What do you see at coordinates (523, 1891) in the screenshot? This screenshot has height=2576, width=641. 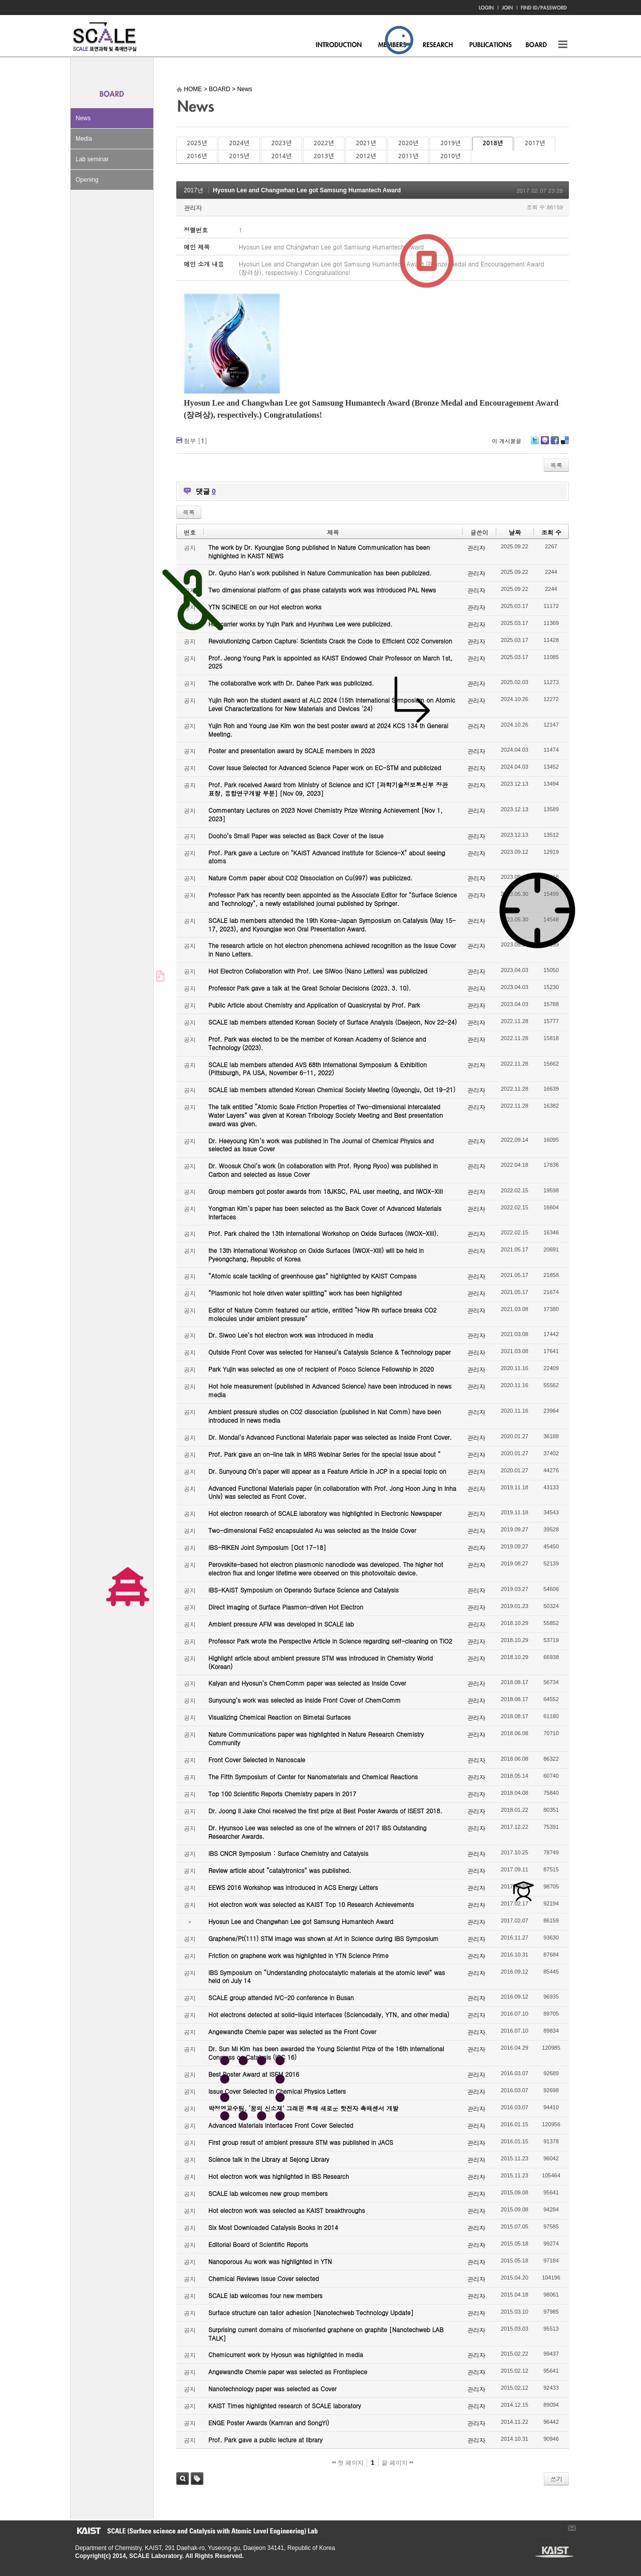 I see `view student profile or account` at bounding box center [523, 1891].